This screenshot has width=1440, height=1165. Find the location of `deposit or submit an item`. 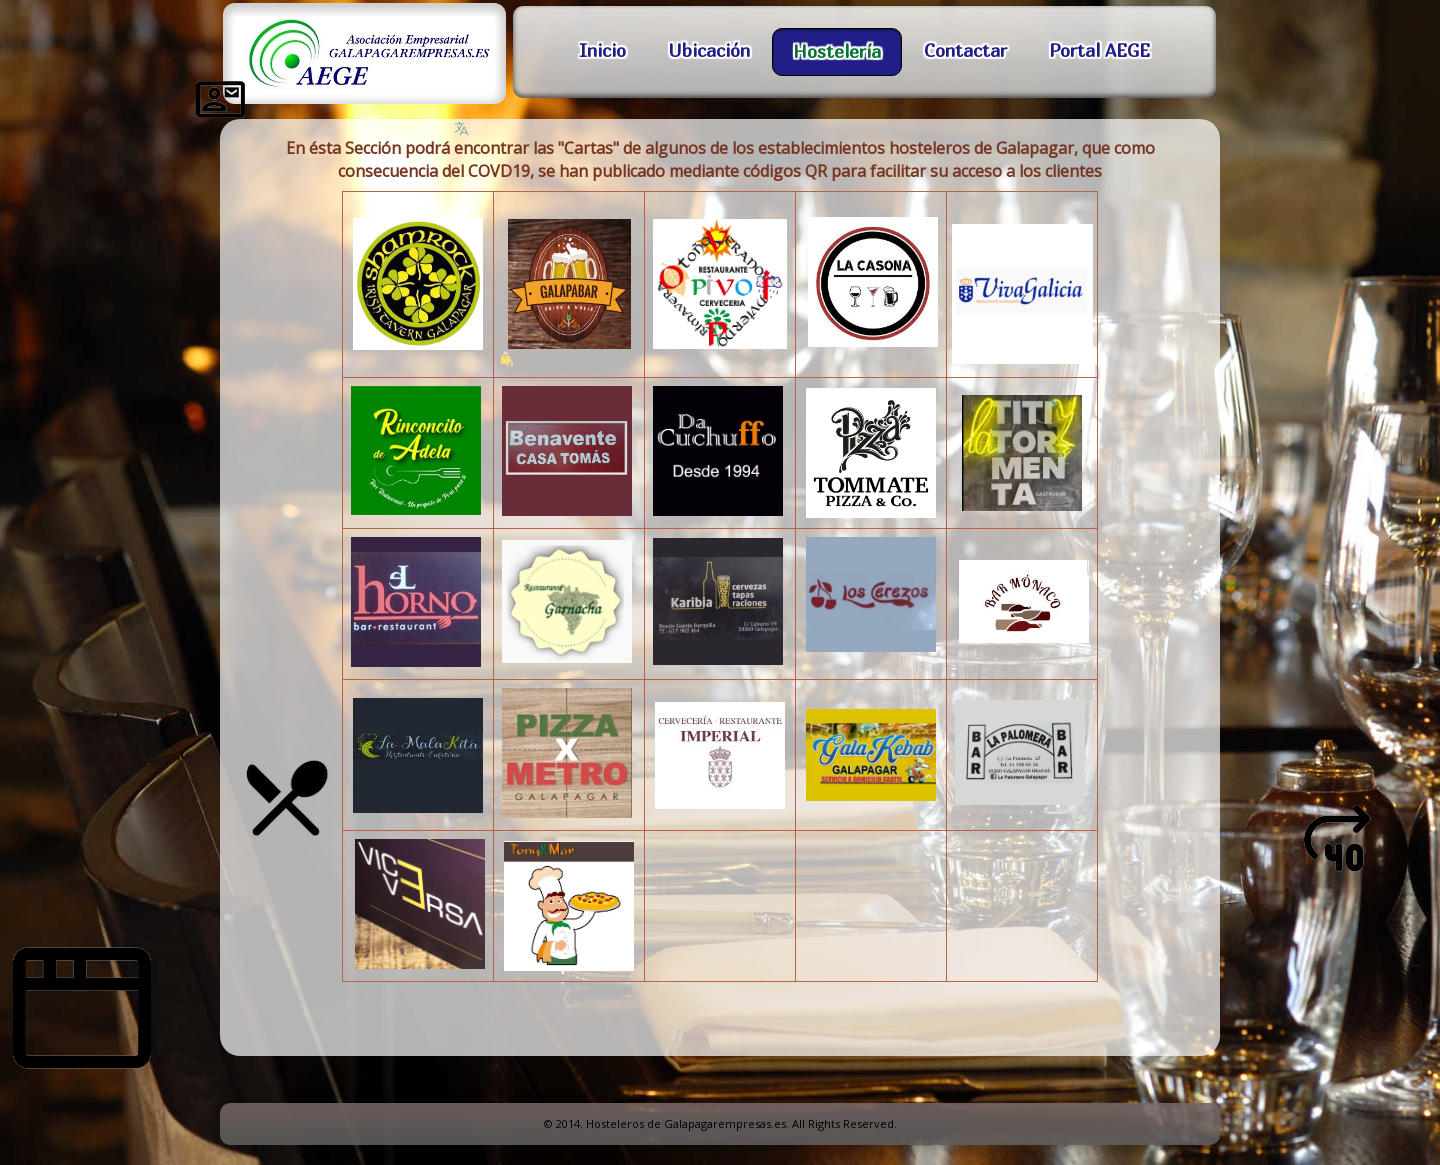

deposit or submit an item is located at coordinates (506, 359).